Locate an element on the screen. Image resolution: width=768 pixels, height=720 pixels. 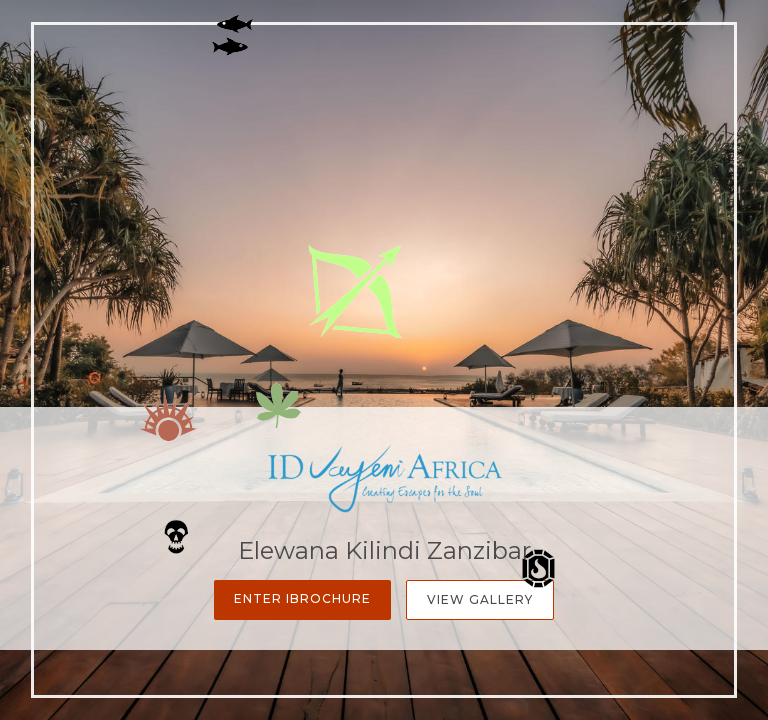
archery or ranged attack skill is located at coordinates (355, 291).